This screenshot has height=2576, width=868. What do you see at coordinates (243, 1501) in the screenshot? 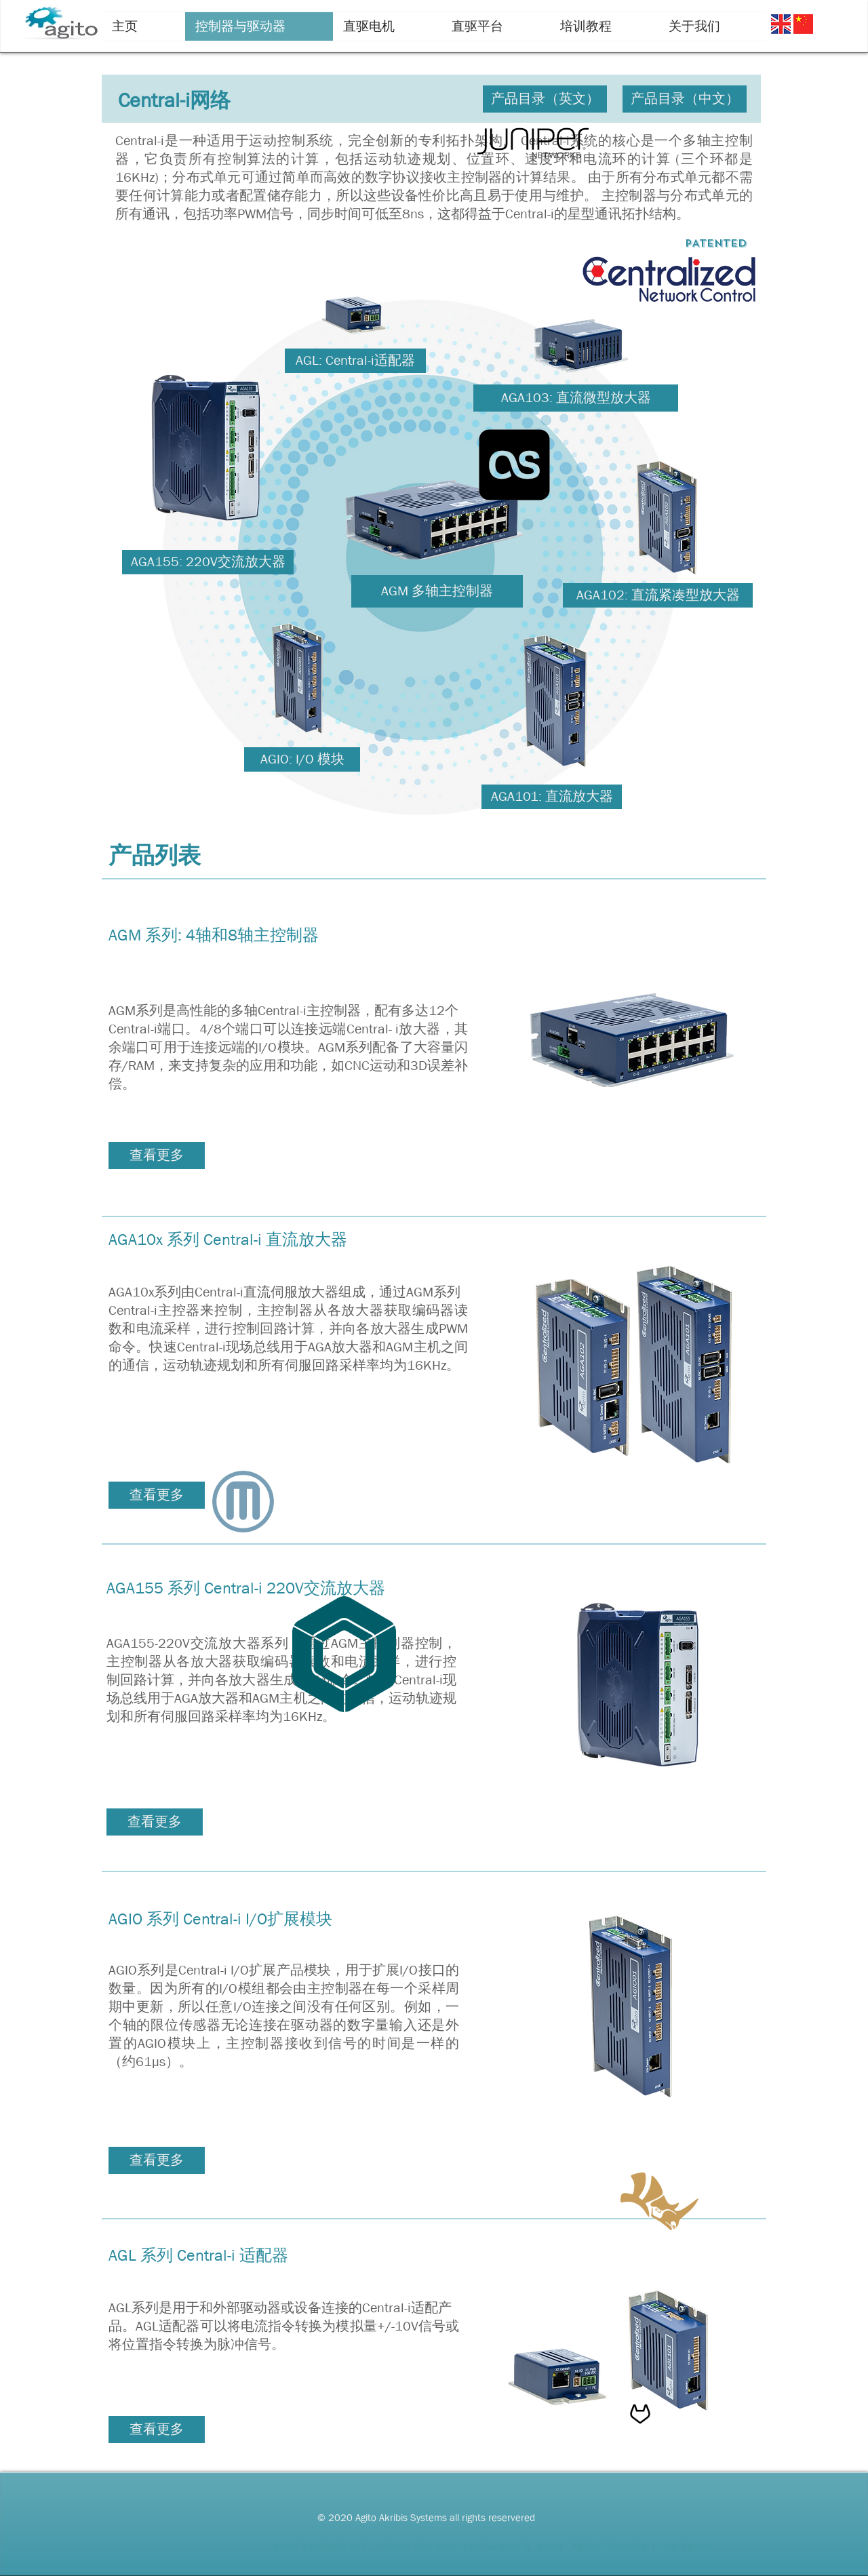
I see `makerbot logo` at bounding box center [243, 1501].